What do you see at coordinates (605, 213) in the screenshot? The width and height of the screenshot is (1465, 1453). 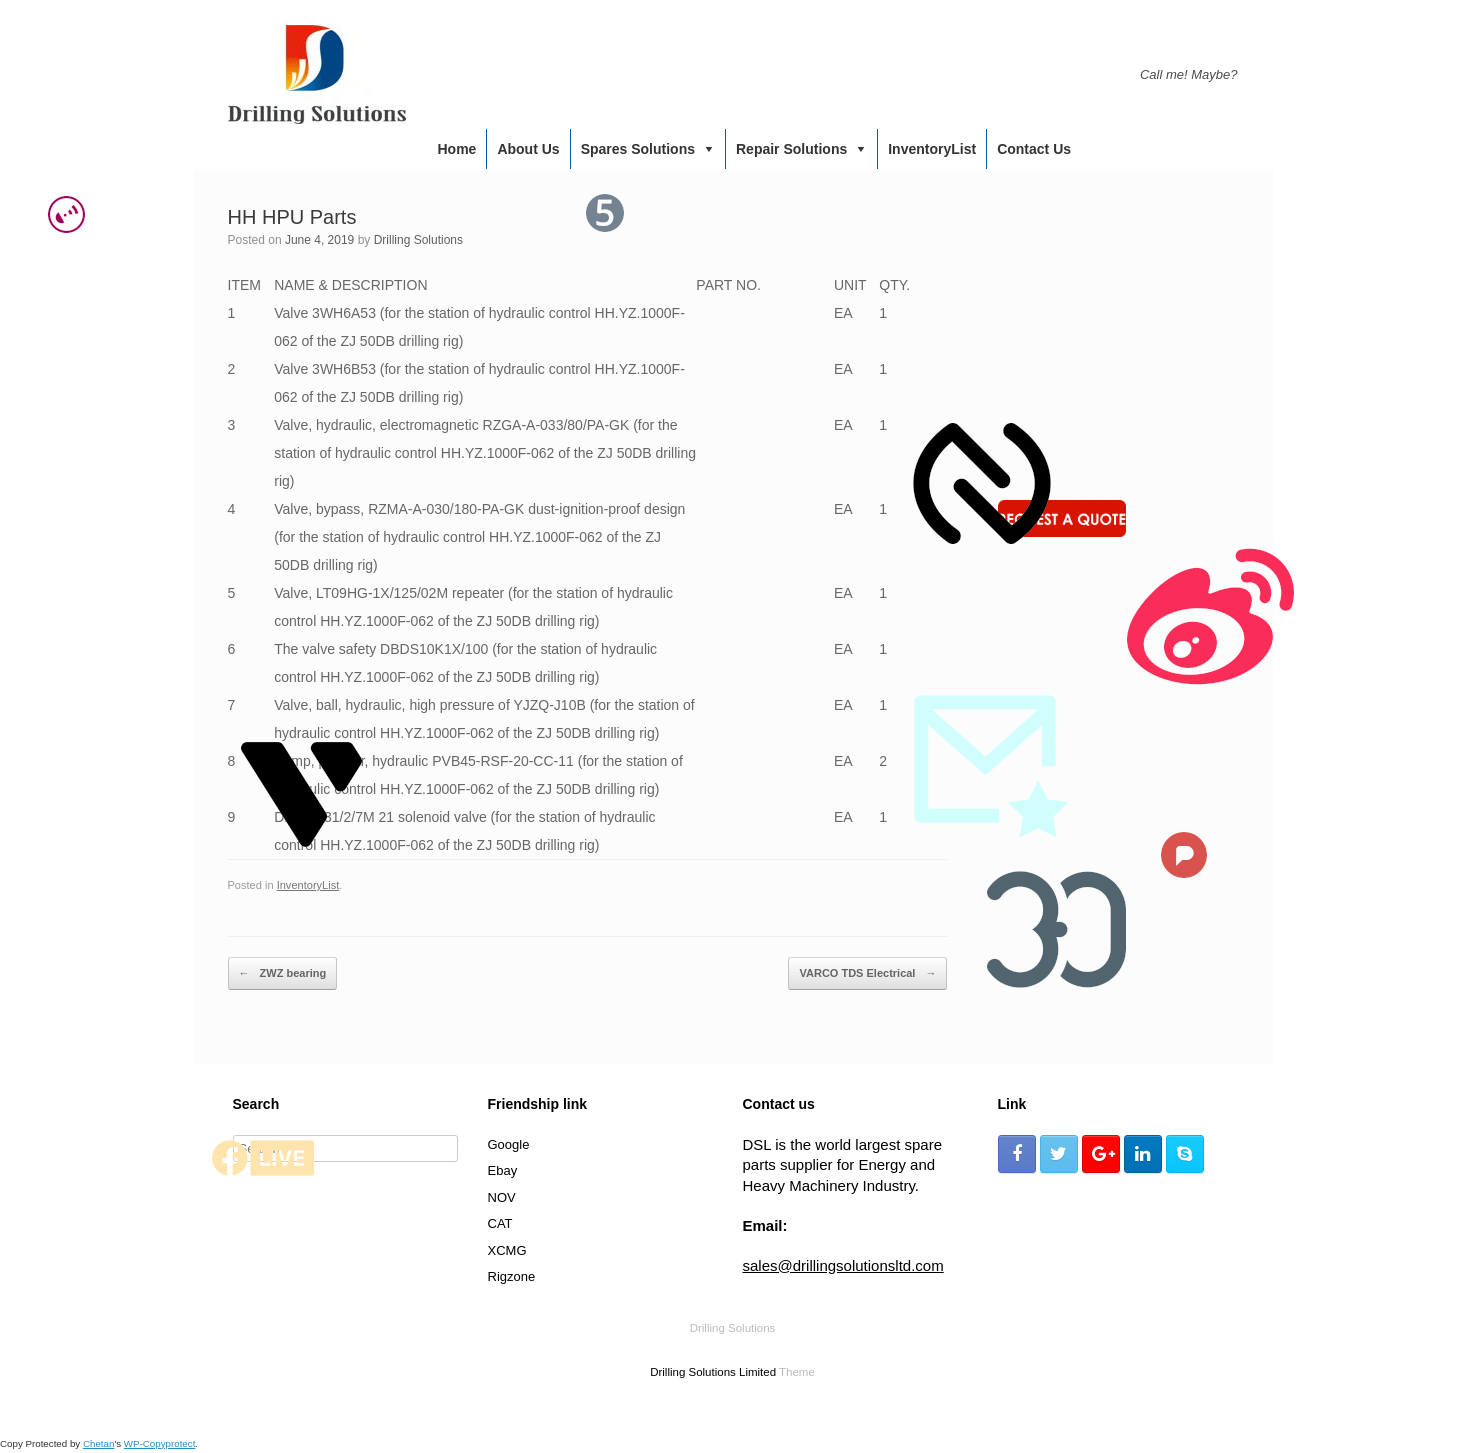 I see `JUnit 5 testing framework logo` at bounding box center [605, 213].